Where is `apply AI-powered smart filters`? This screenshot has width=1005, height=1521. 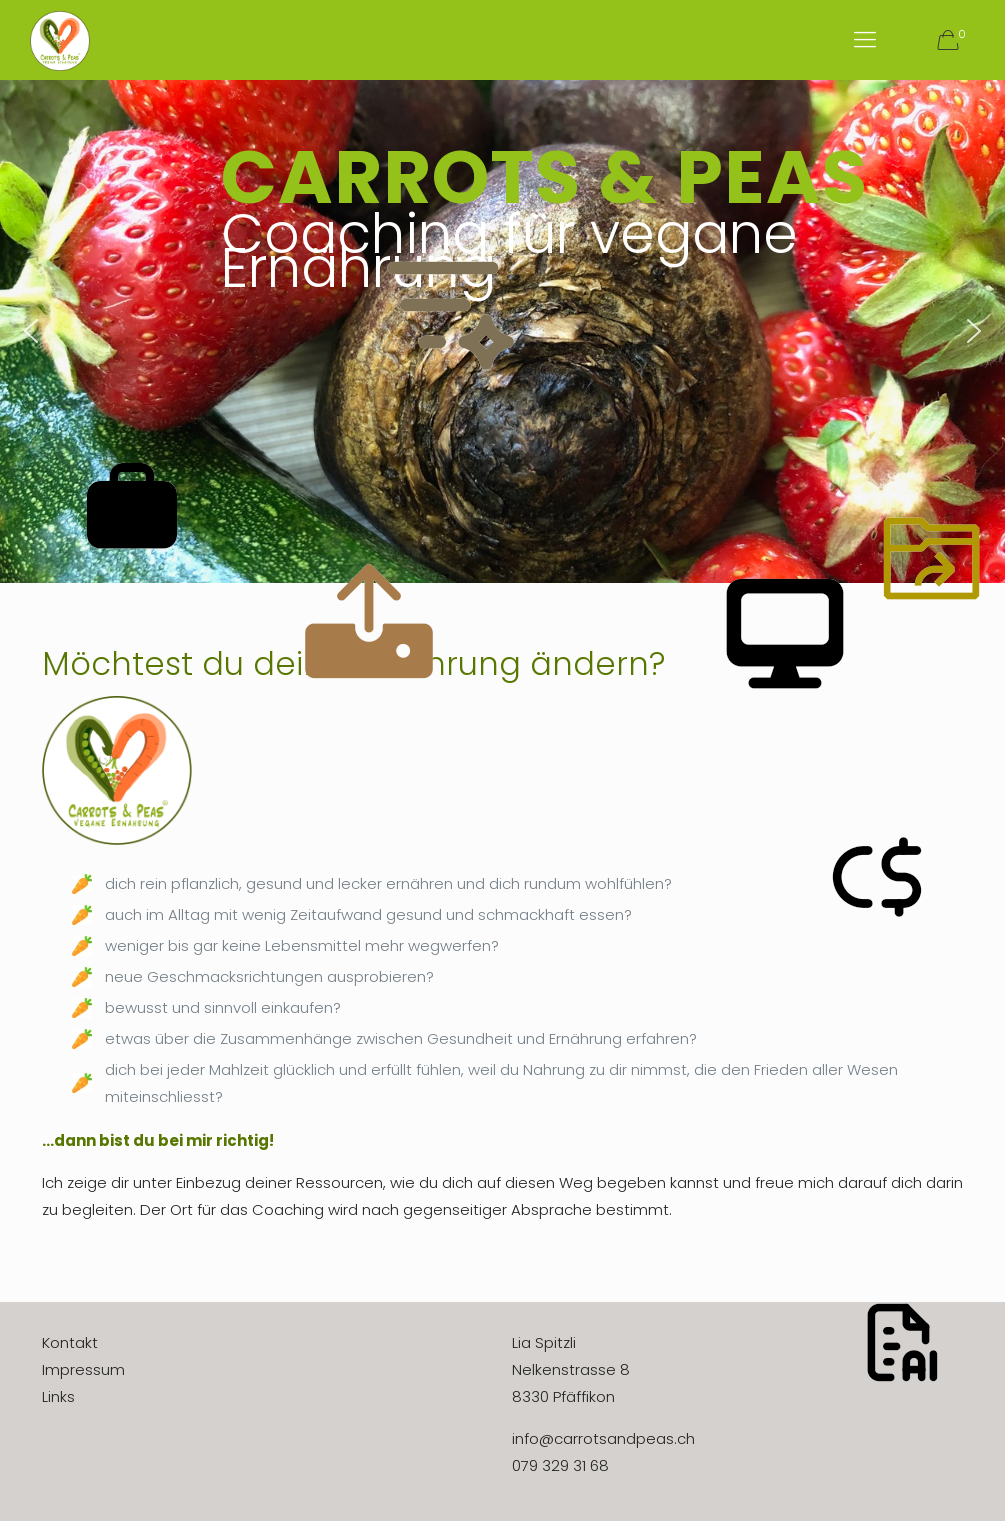 apply AI-powered smart filters is located at coordinates (443, 305).